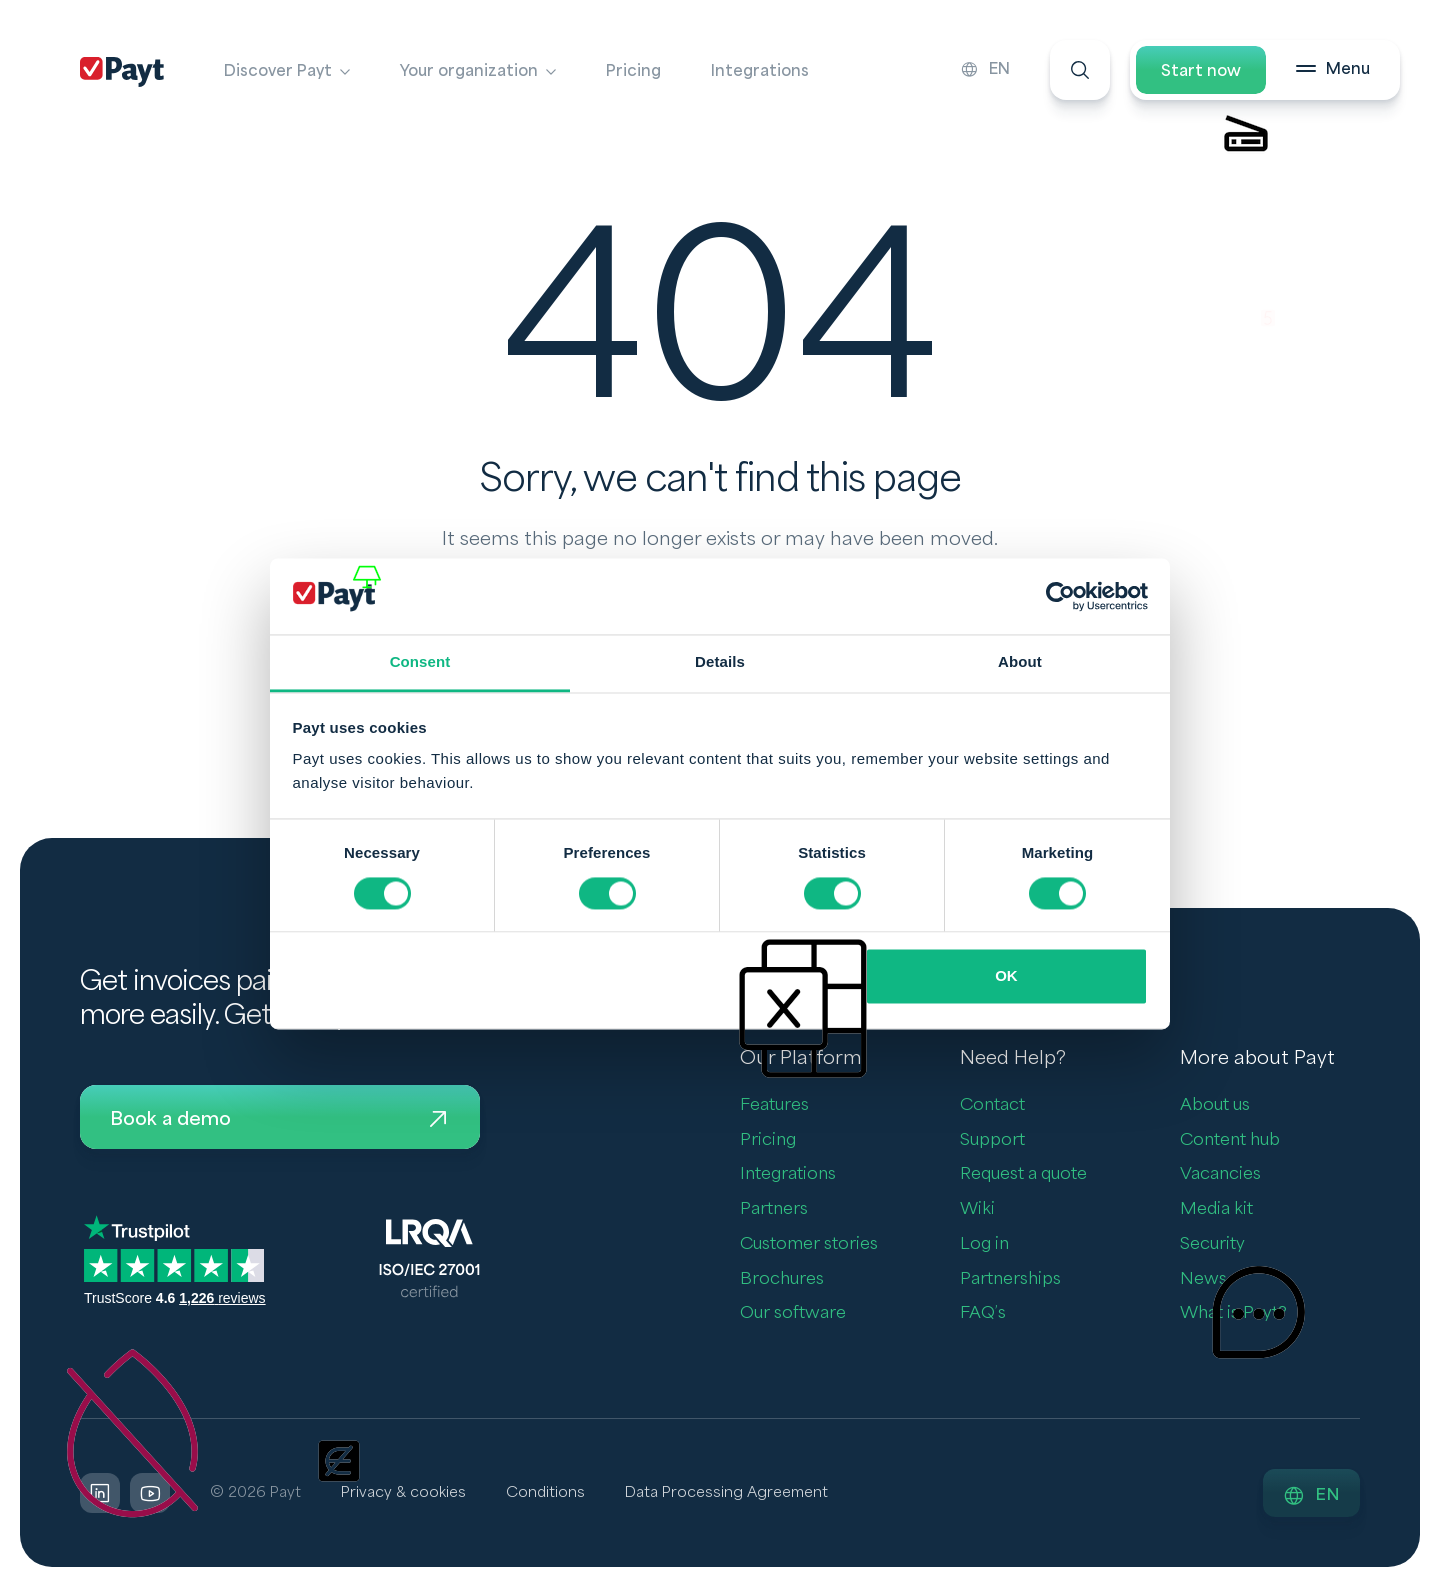 The width and height of the screenshot is (1440, 1587). I want to click on toggle desk lamp or reading light, so click(367, 577).